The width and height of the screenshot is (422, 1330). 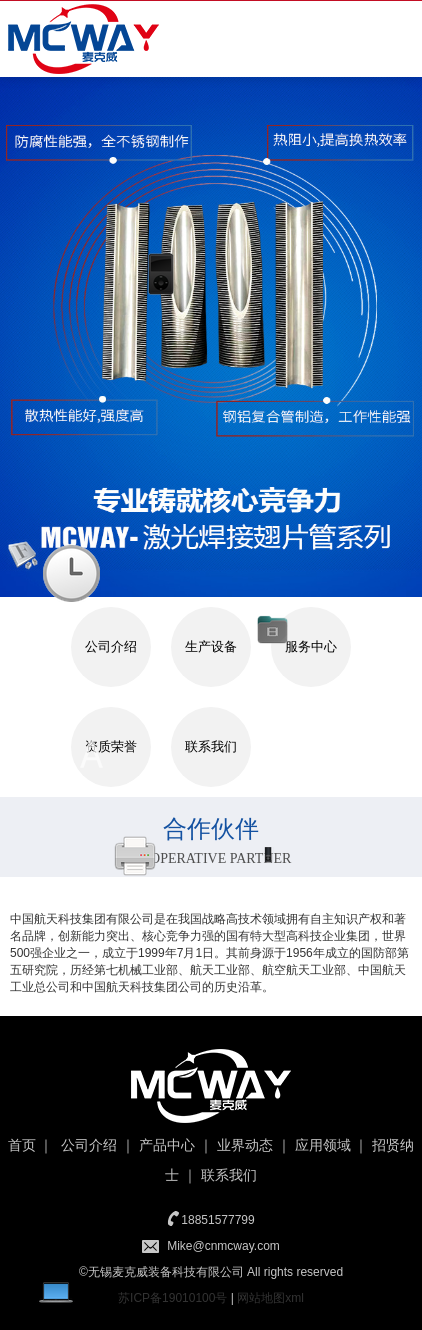 What do you see at coordinates (71, 573) in the screenshot?
I see `indicates a time-sensitive or scheduled item` at bounding box center [71, 573].